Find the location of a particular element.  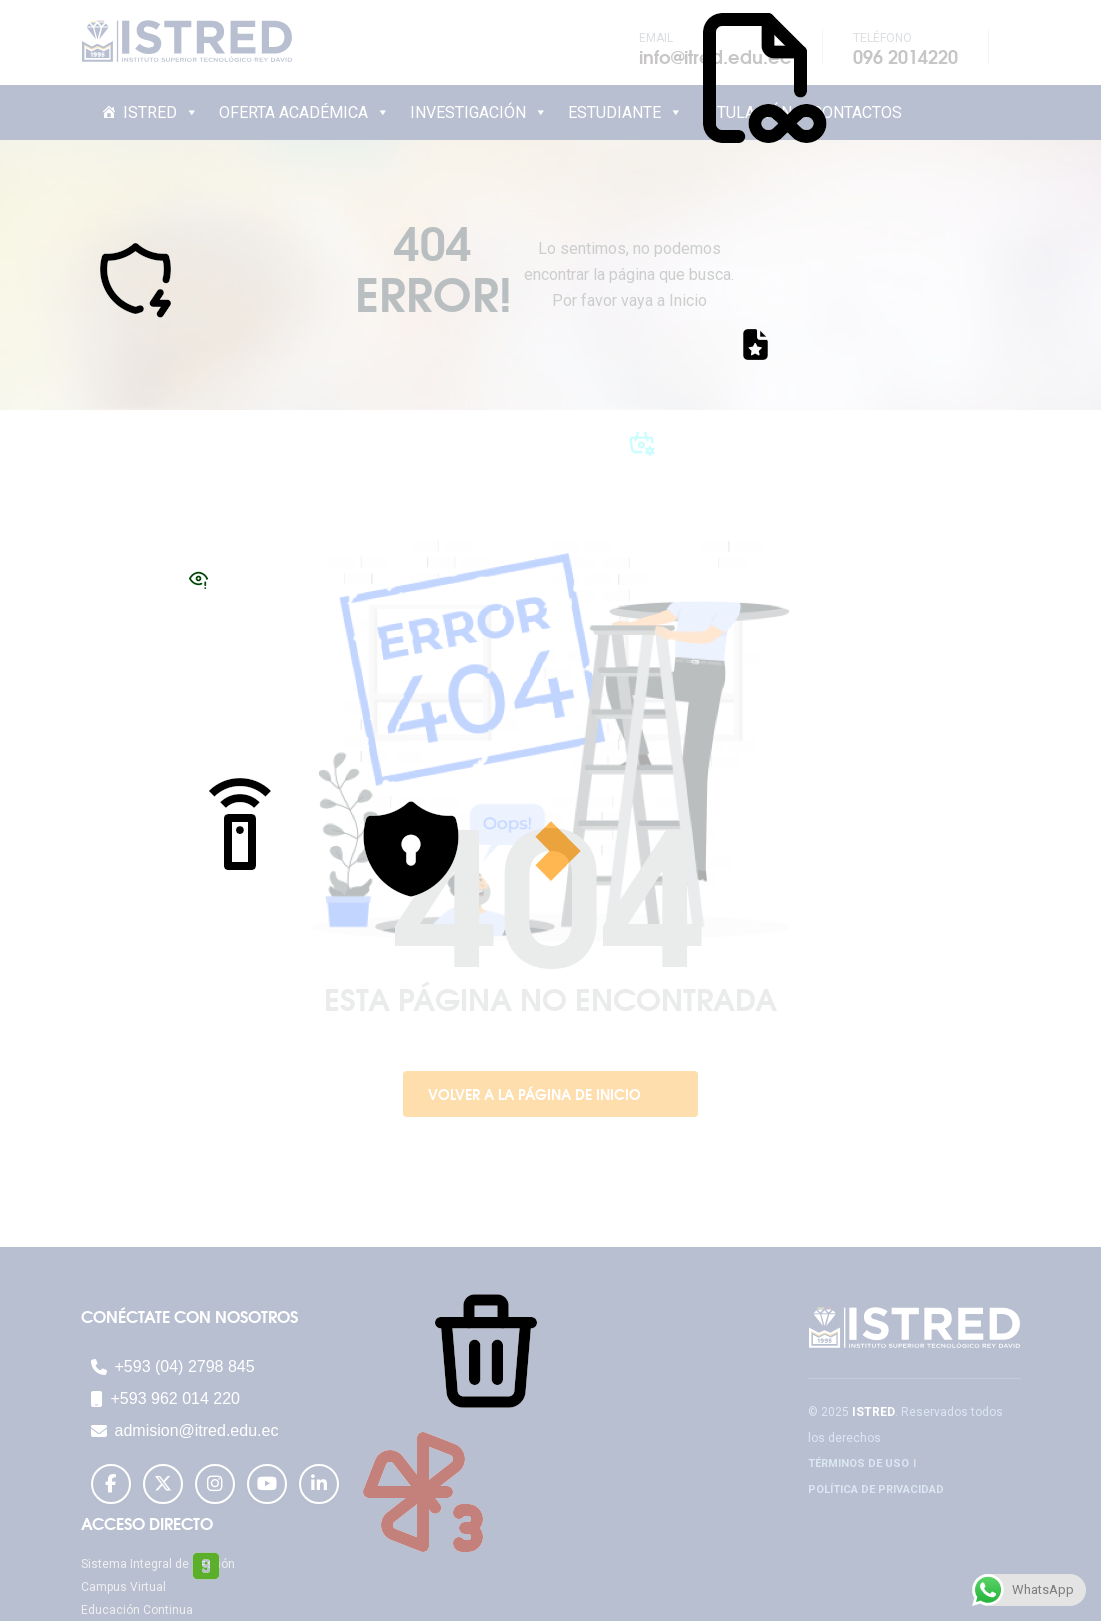

set car fan speed to level 3 is located at coordinates (423, 1492).